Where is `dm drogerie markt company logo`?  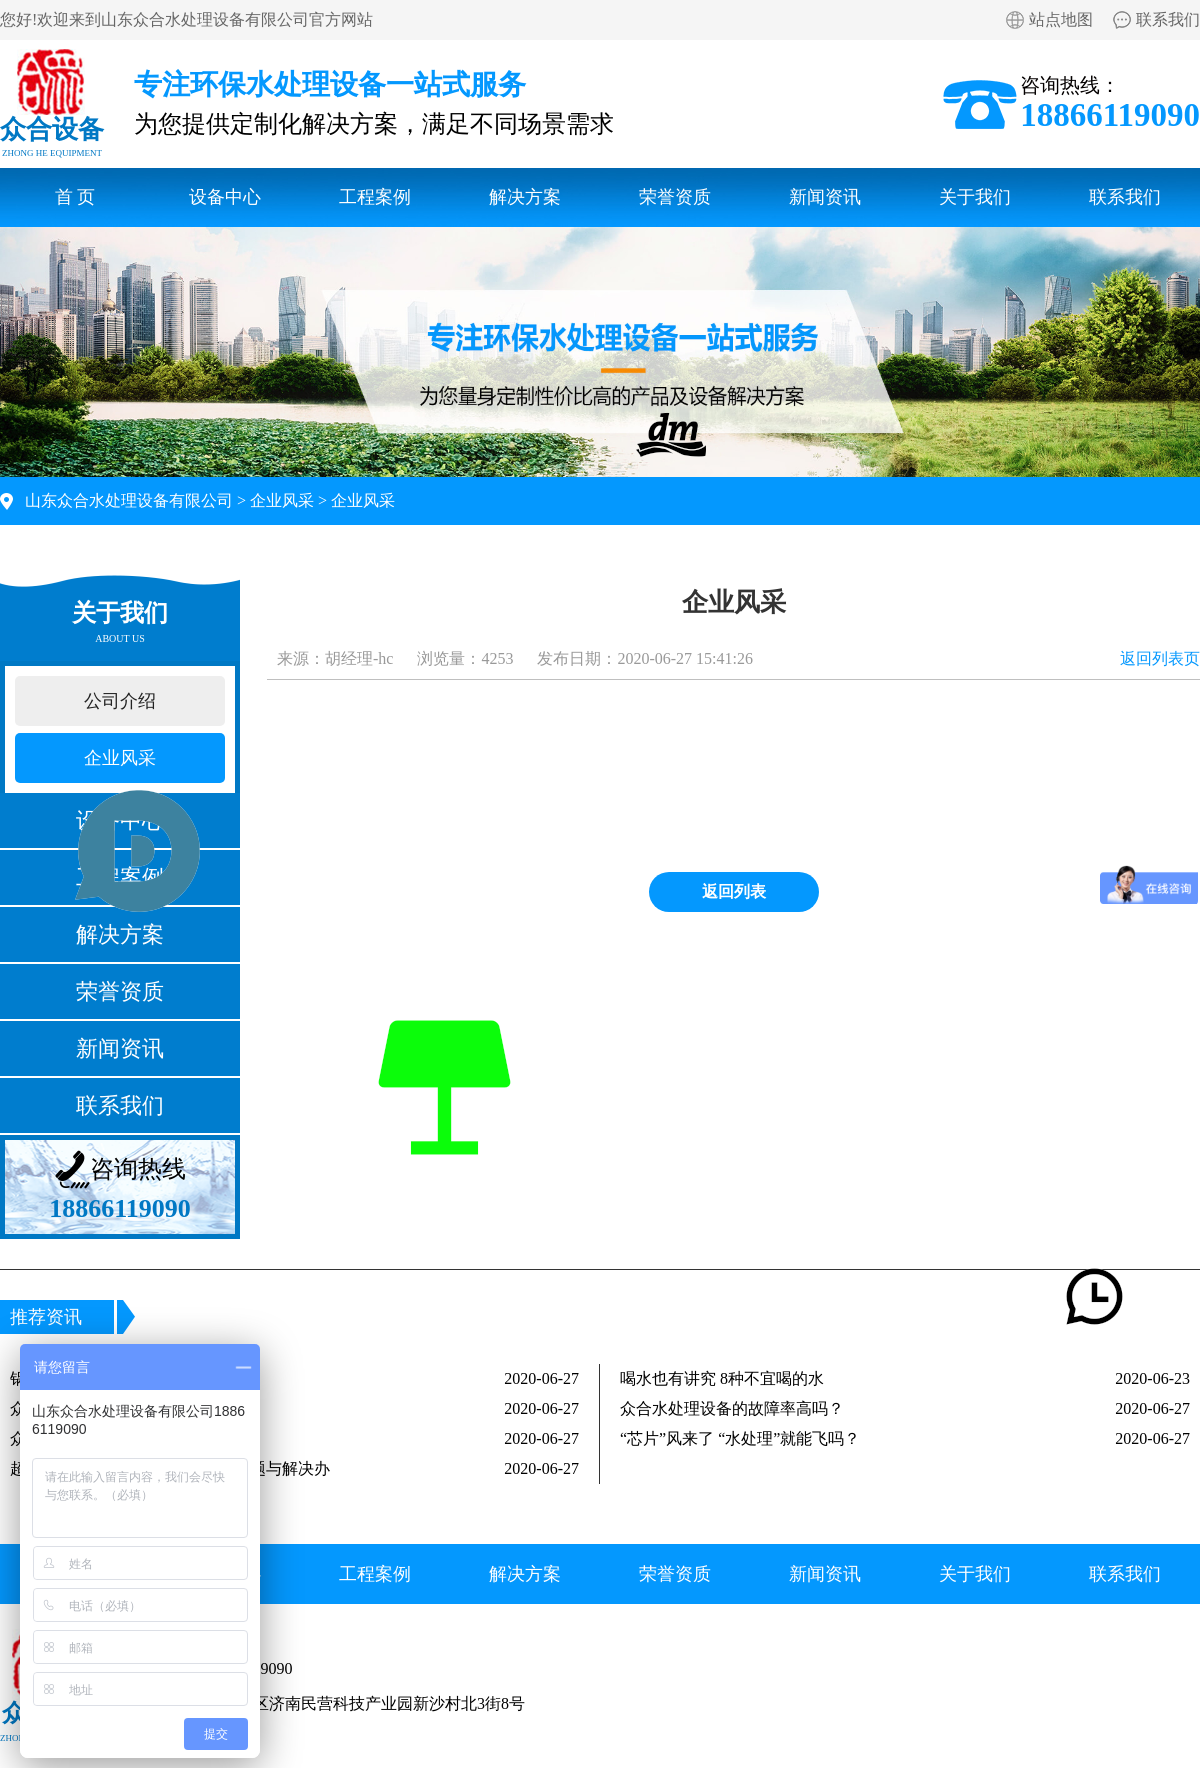 dm drogerie markt company logo is located at coordinates (671, 435).